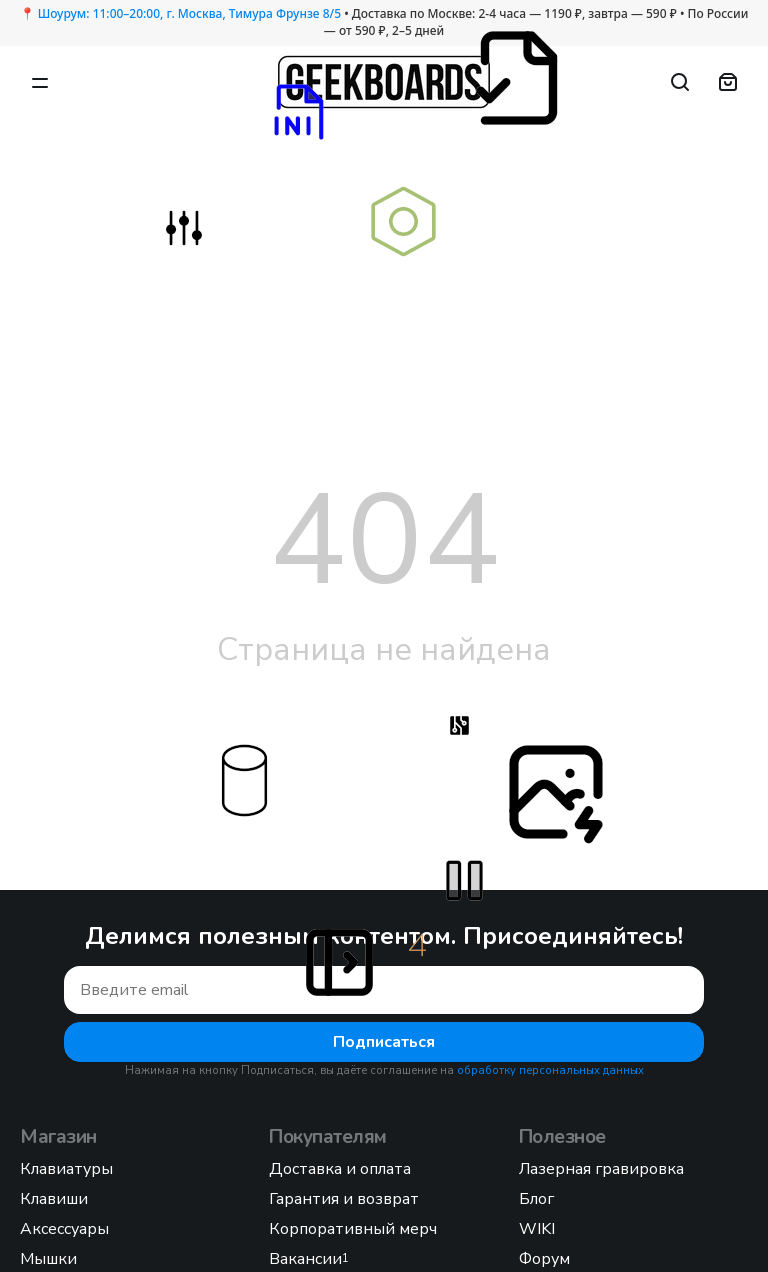 This screenshot has width=768, height=1272. What do you see at coordinates (464, 880) in the screenshot?
I see `pause media playback` at bounding box center [464, 880].